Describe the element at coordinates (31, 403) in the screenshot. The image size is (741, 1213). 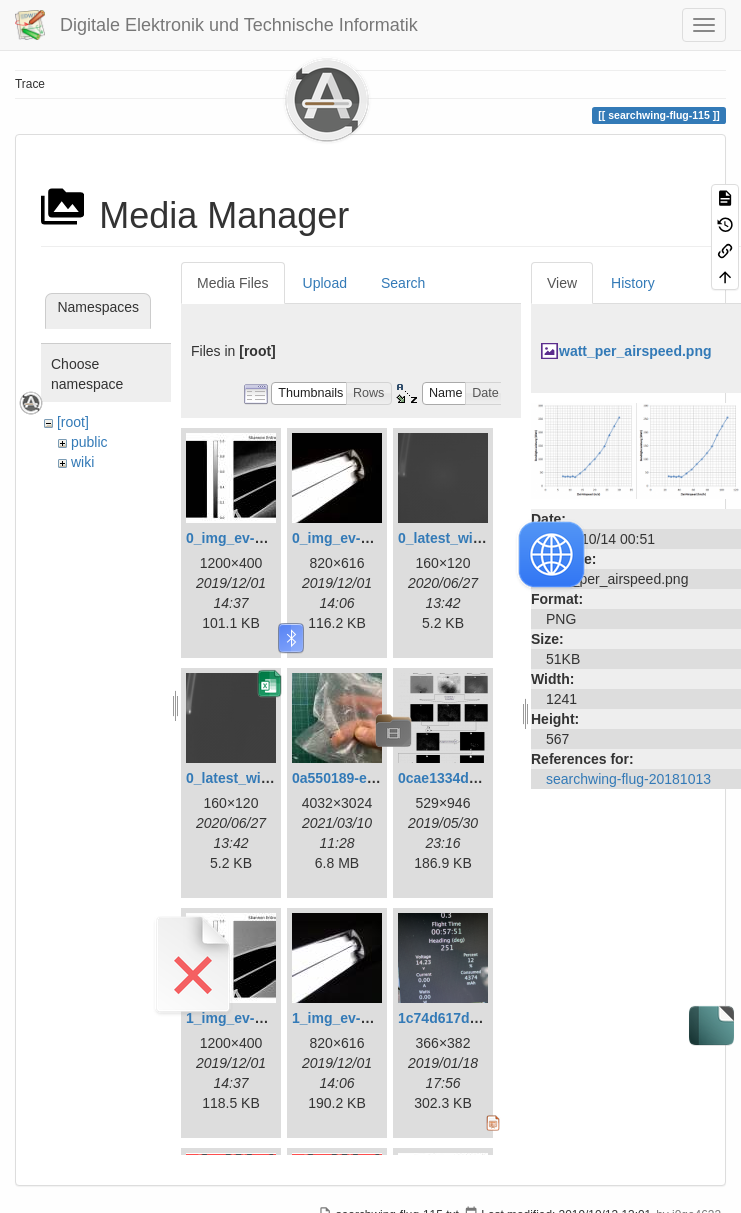
I see `check for available software updates` at that location.